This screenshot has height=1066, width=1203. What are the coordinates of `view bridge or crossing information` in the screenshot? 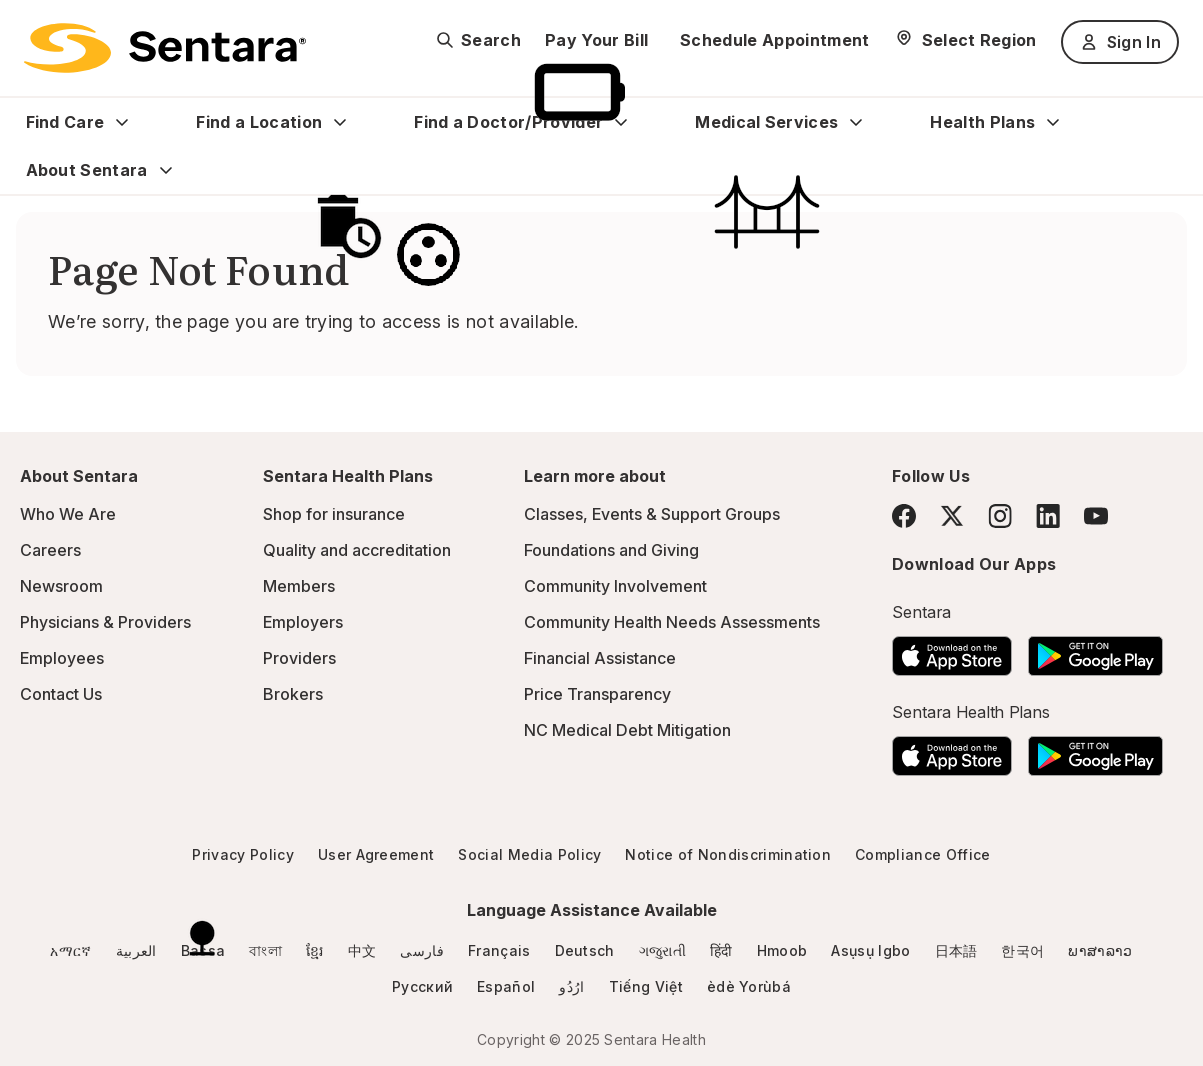 It's located at (767, 212).